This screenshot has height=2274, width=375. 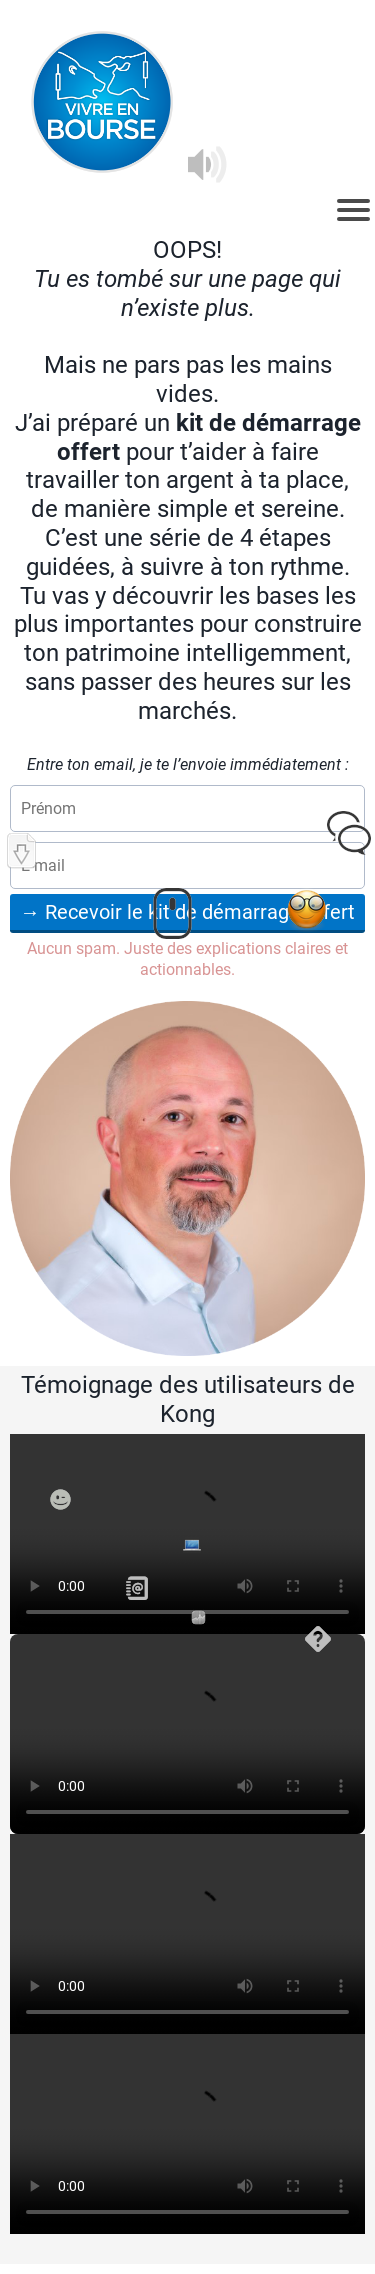 I want to click on indicates a nerdy or studious status, so click(x=307, y=911).